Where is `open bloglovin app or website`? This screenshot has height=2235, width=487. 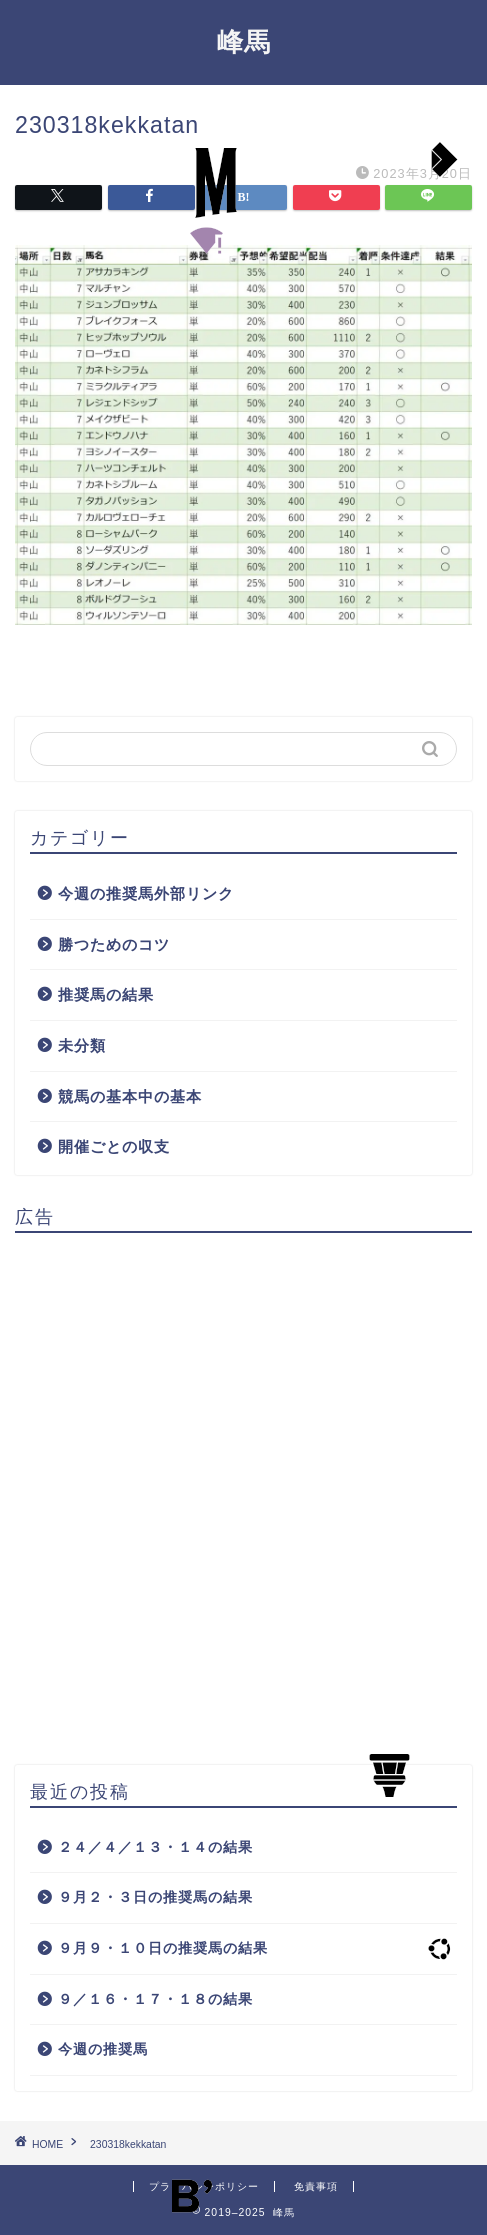
open bloglovin app or website is located at coordinates (192, 2196).